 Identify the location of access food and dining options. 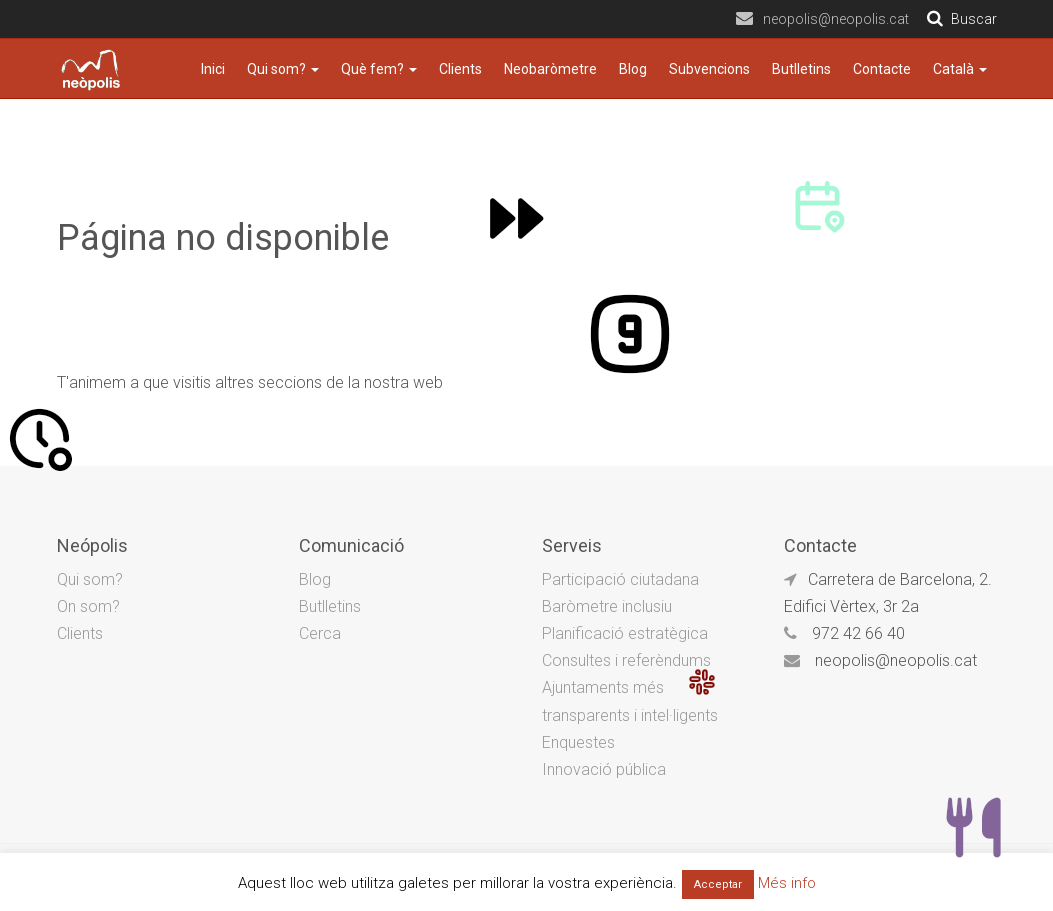
(974, 827).